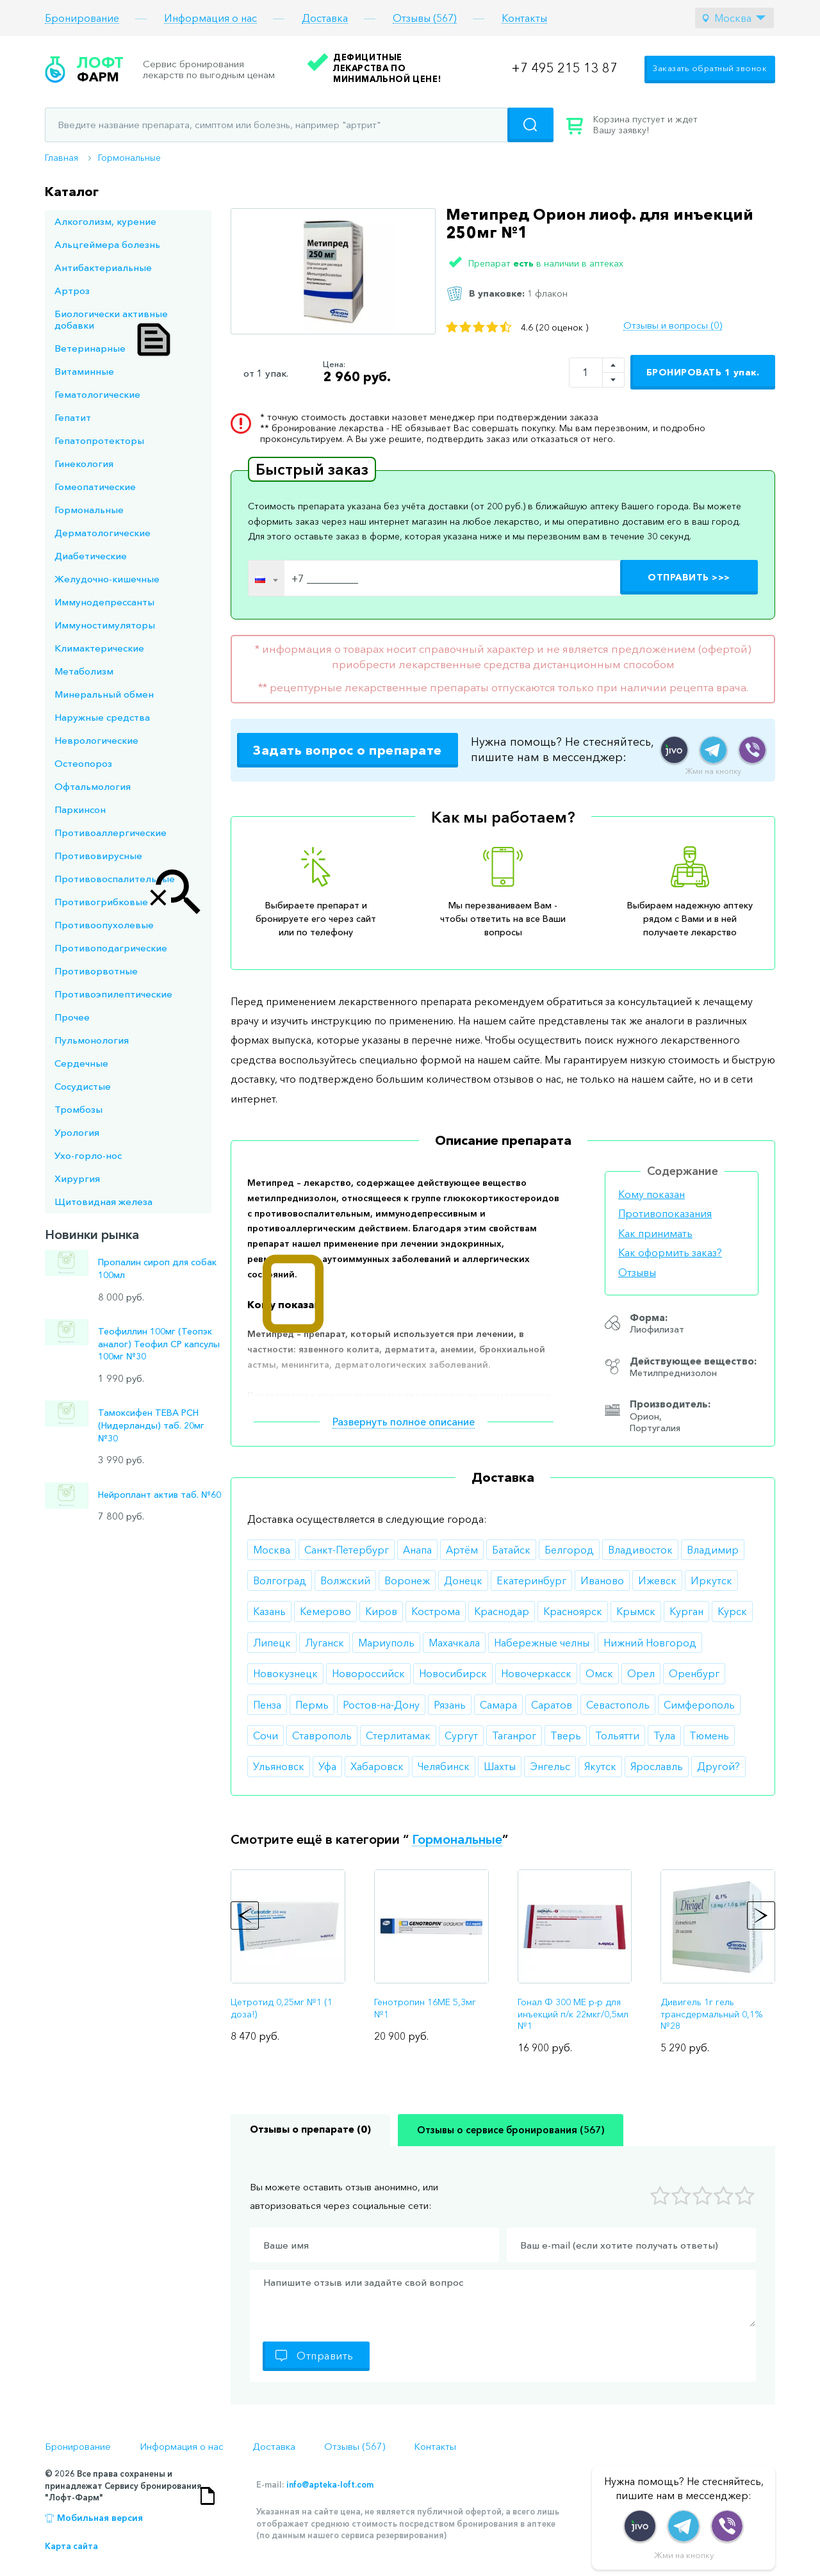  I want to click on switch to portrait orientation, so click(293, 1293).